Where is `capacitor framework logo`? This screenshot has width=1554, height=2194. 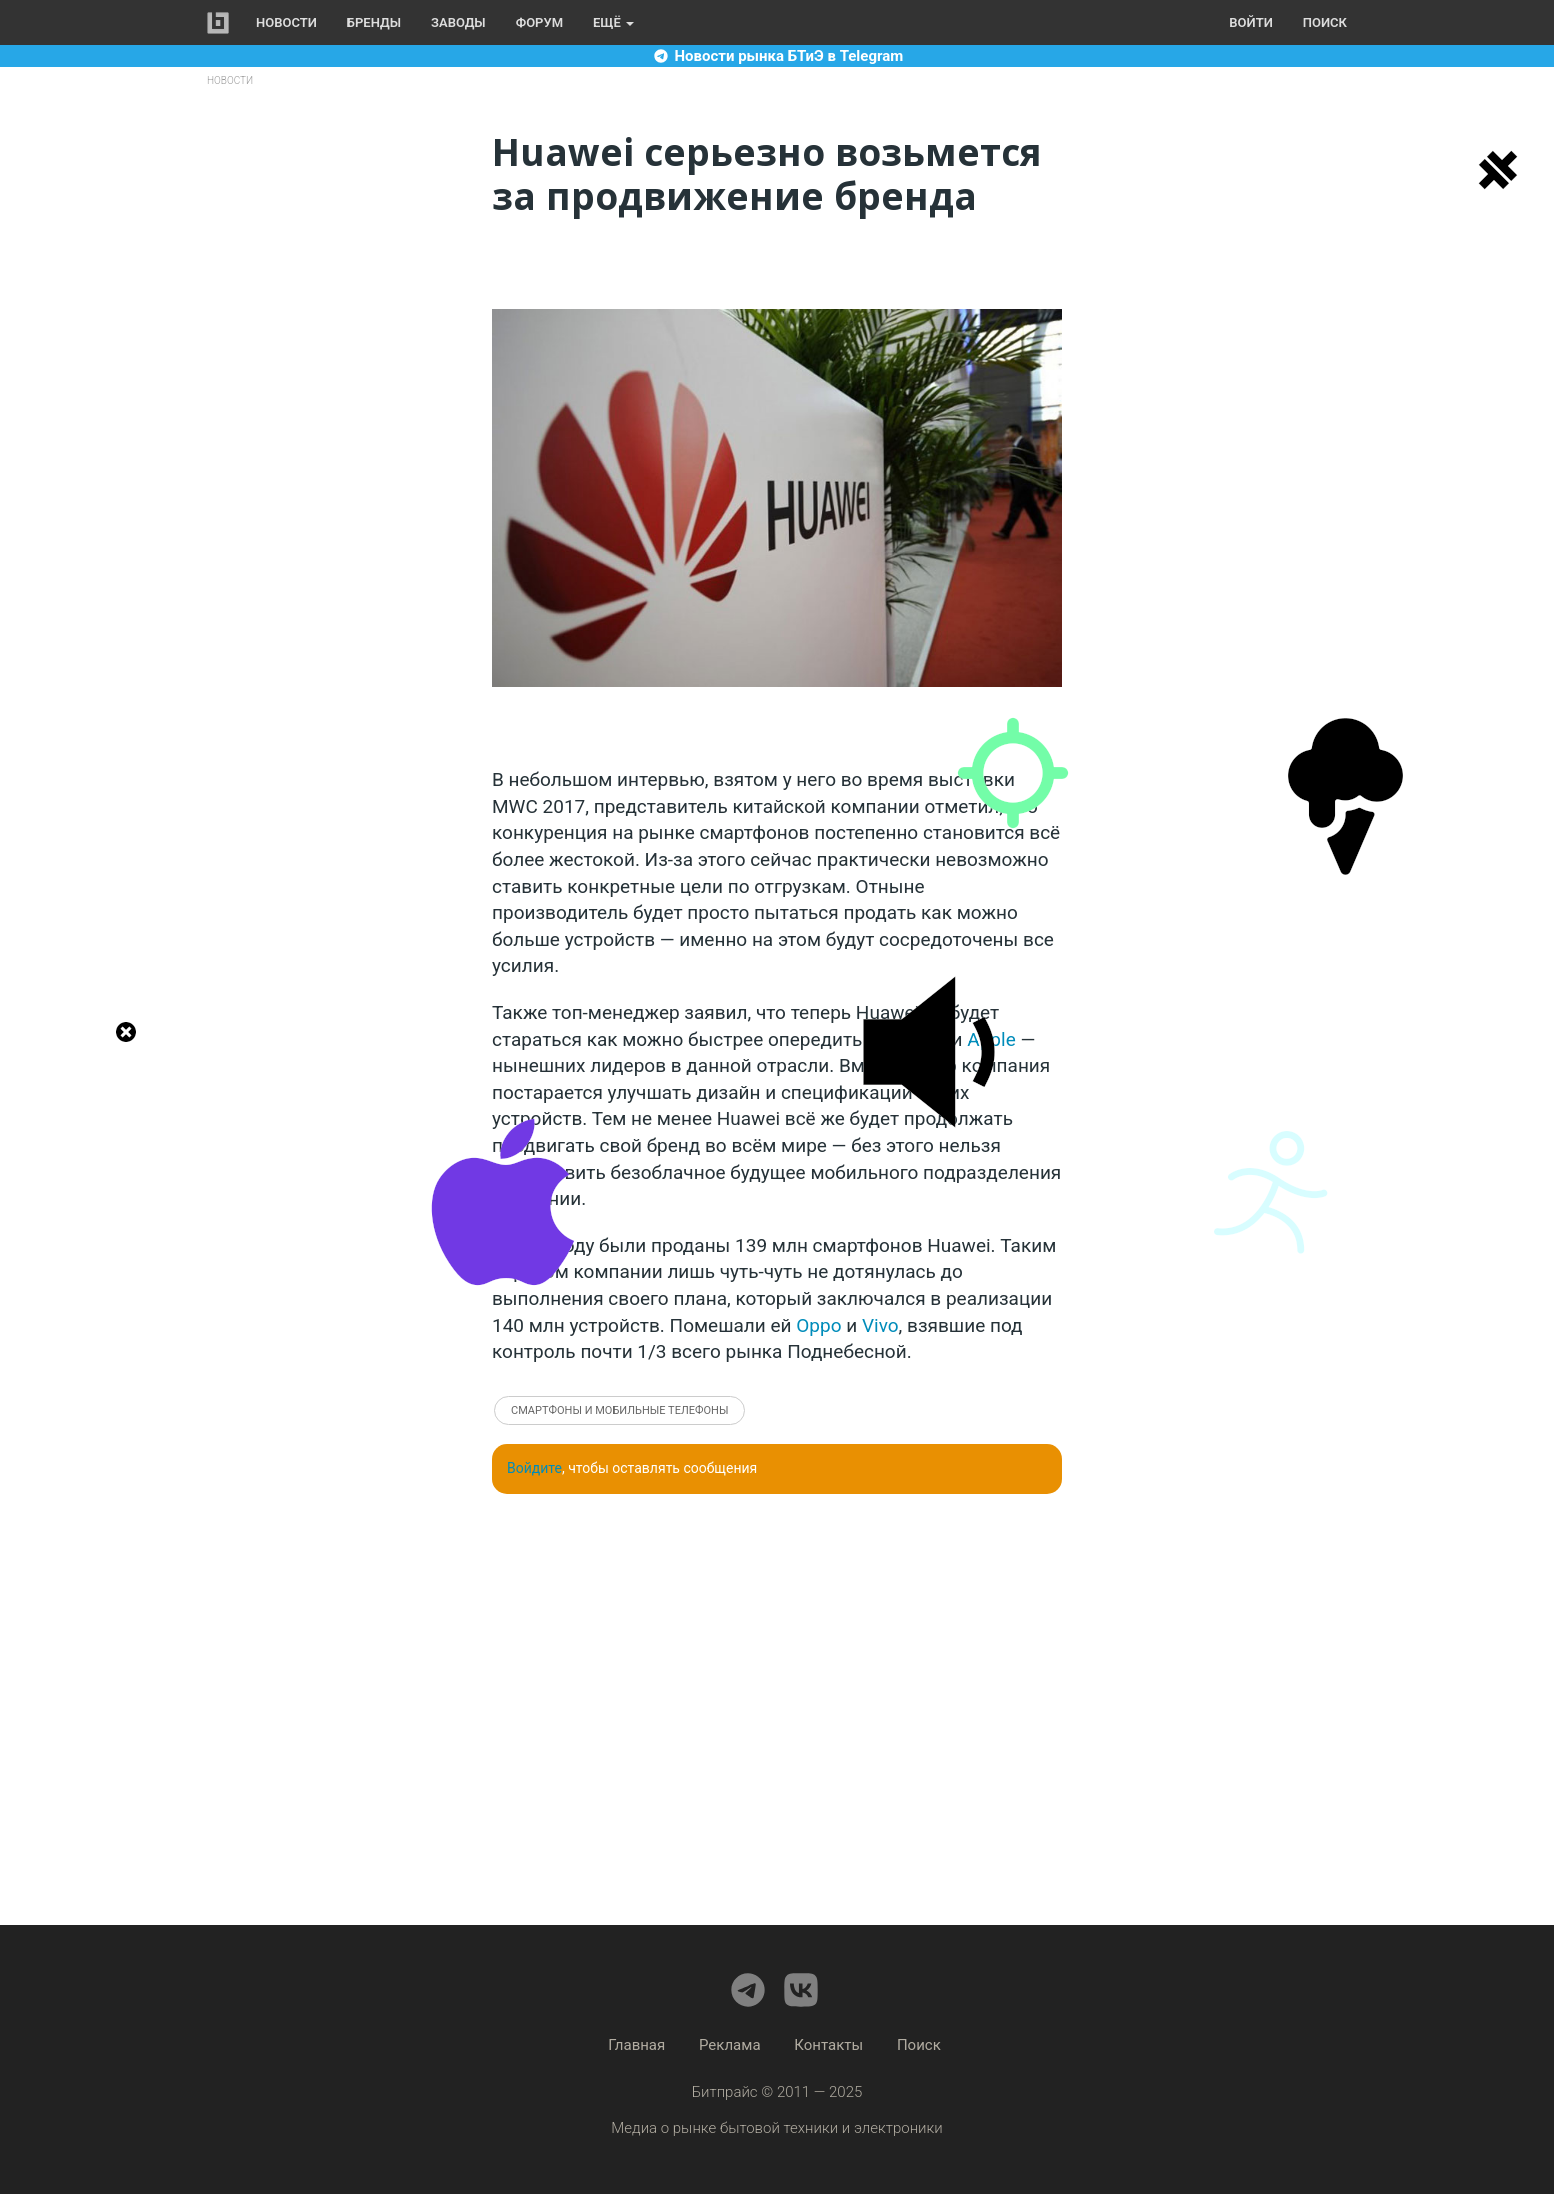 capacitor framework logo is located at coordinates (1498, 170).